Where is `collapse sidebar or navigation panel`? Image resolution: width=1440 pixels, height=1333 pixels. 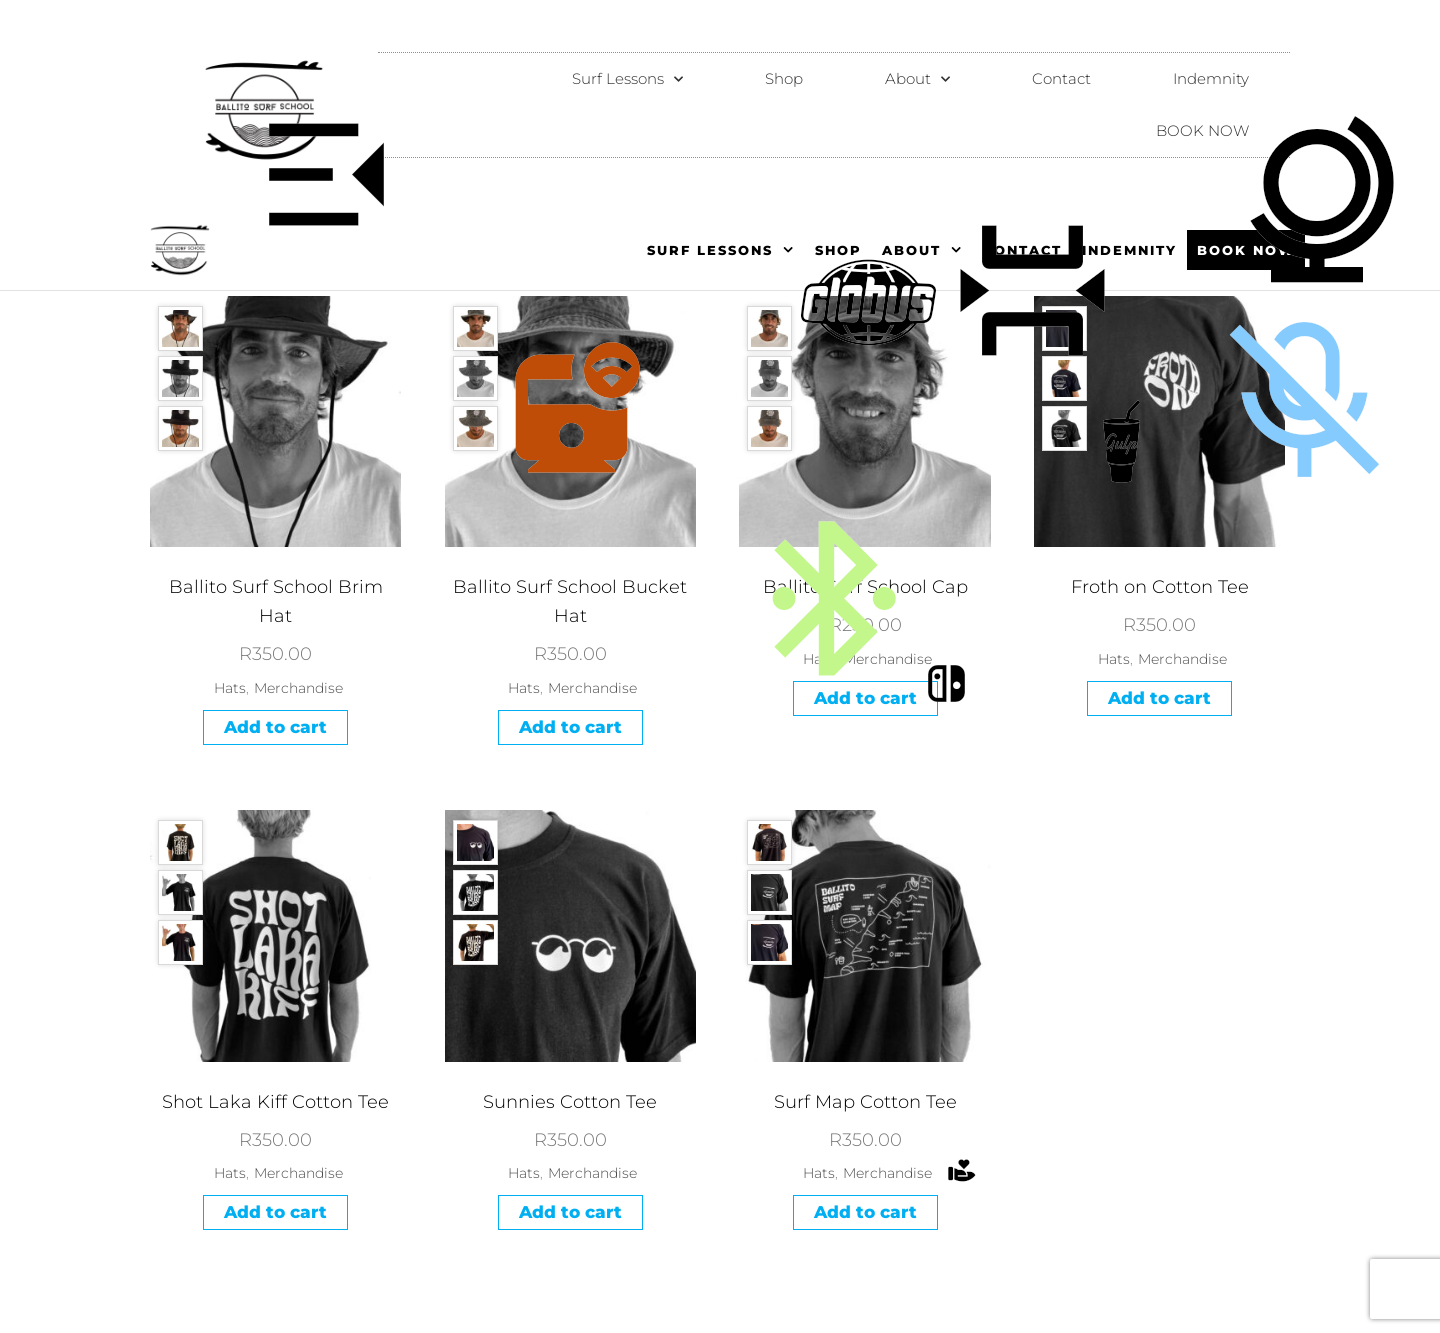 collapse sidebar or navigation panel is located at coordinates (326, 174).